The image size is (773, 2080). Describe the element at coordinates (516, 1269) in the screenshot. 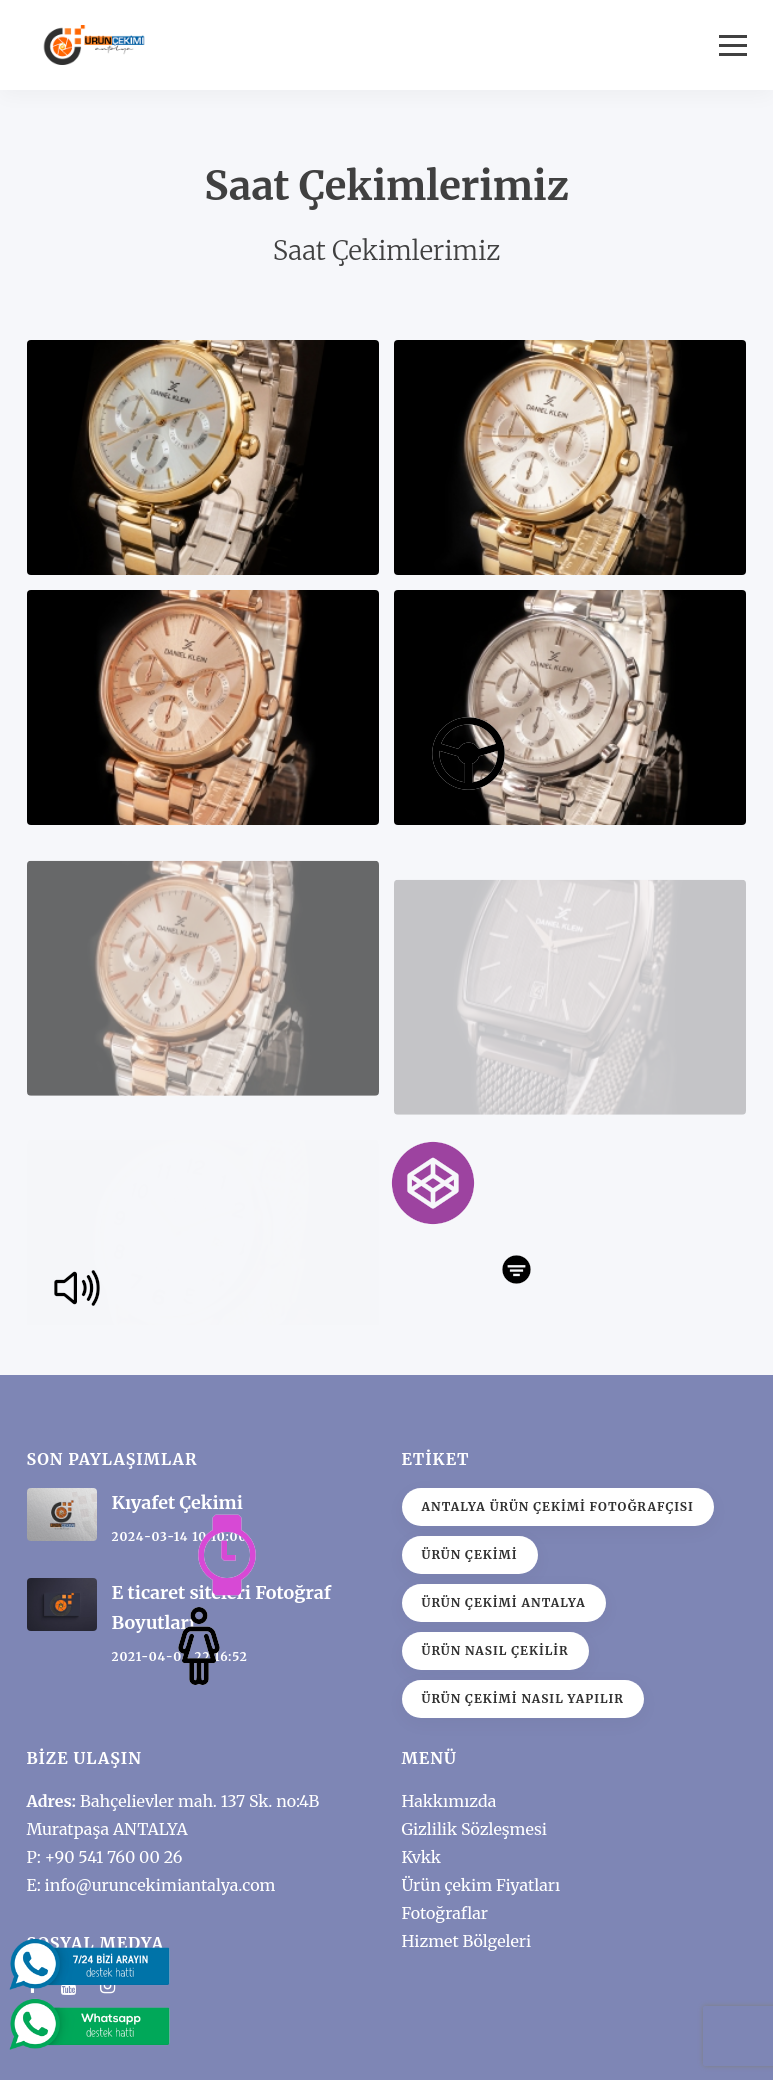

I see `filter or sort content` at that location.